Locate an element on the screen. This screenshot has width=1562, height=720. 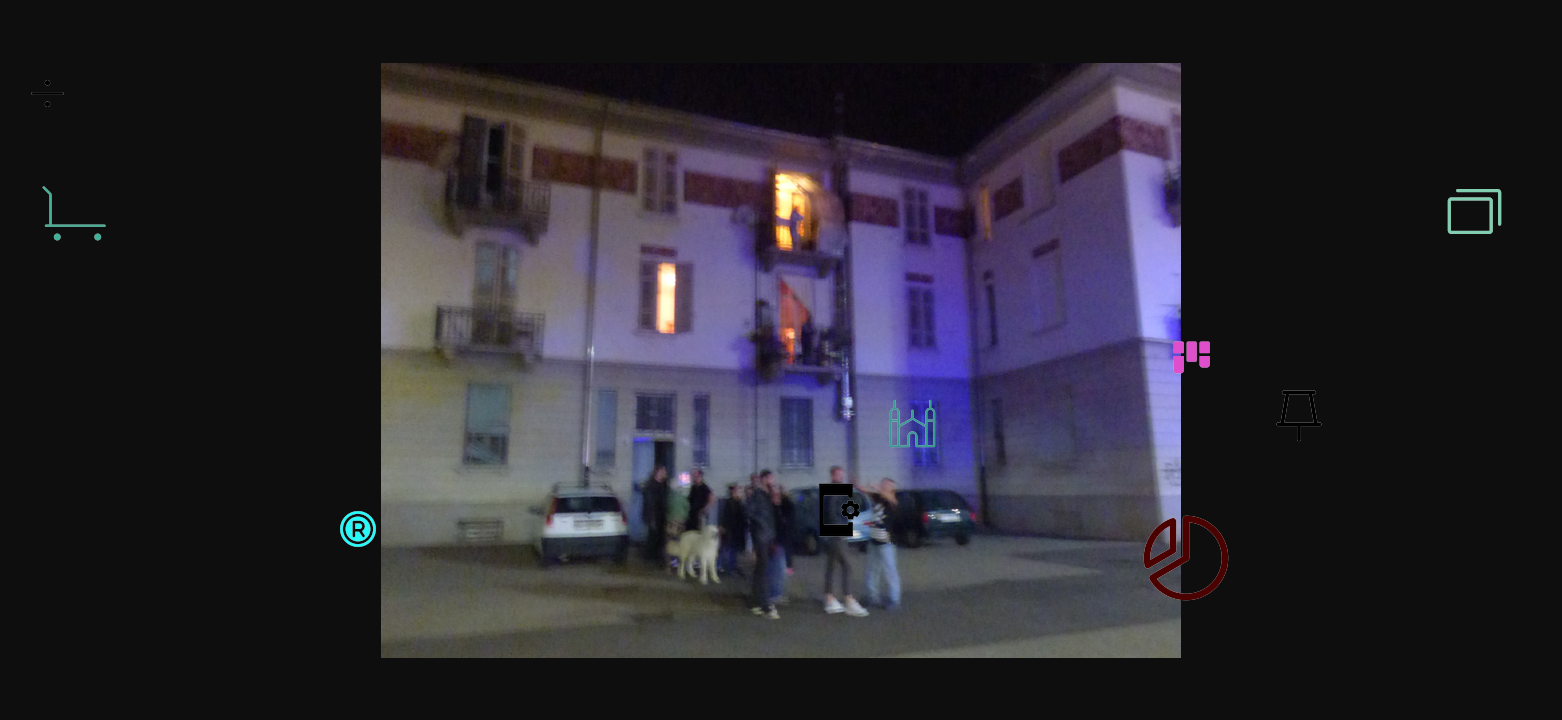
locate nearby synagogues is located at coordinates (912, 424).